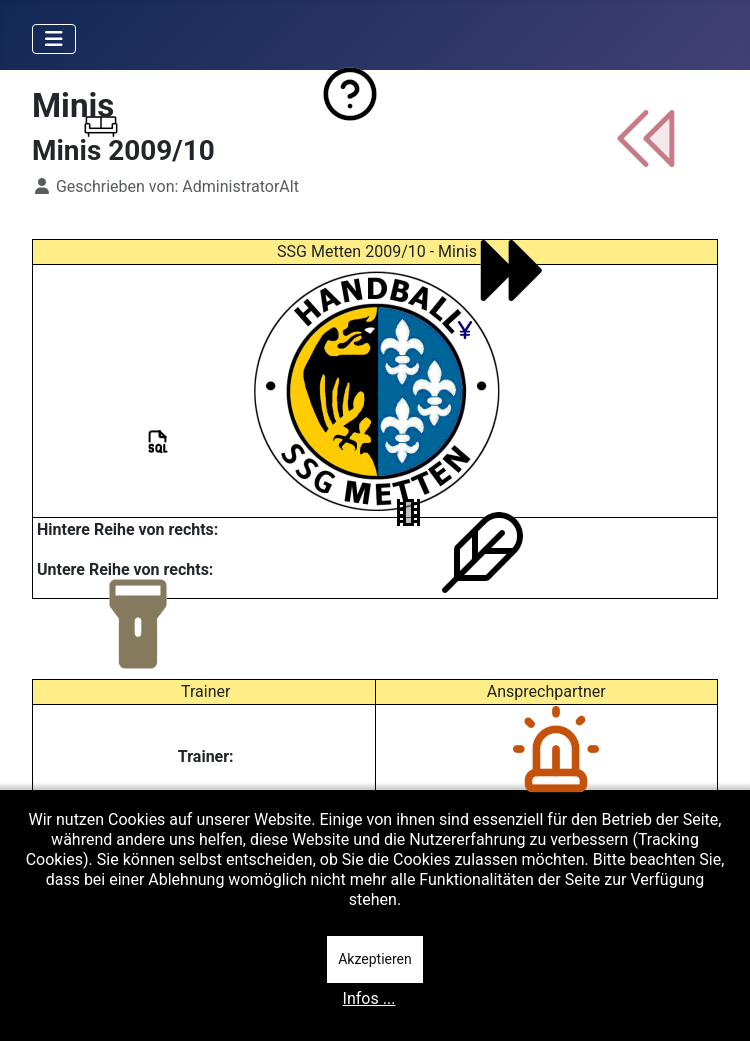 This screenshot has width=750, height=1041. What do you see at coordinates (157, 441) in the screenshot?
I see `indicates a SQL database file` at bounding box center [157, 441].